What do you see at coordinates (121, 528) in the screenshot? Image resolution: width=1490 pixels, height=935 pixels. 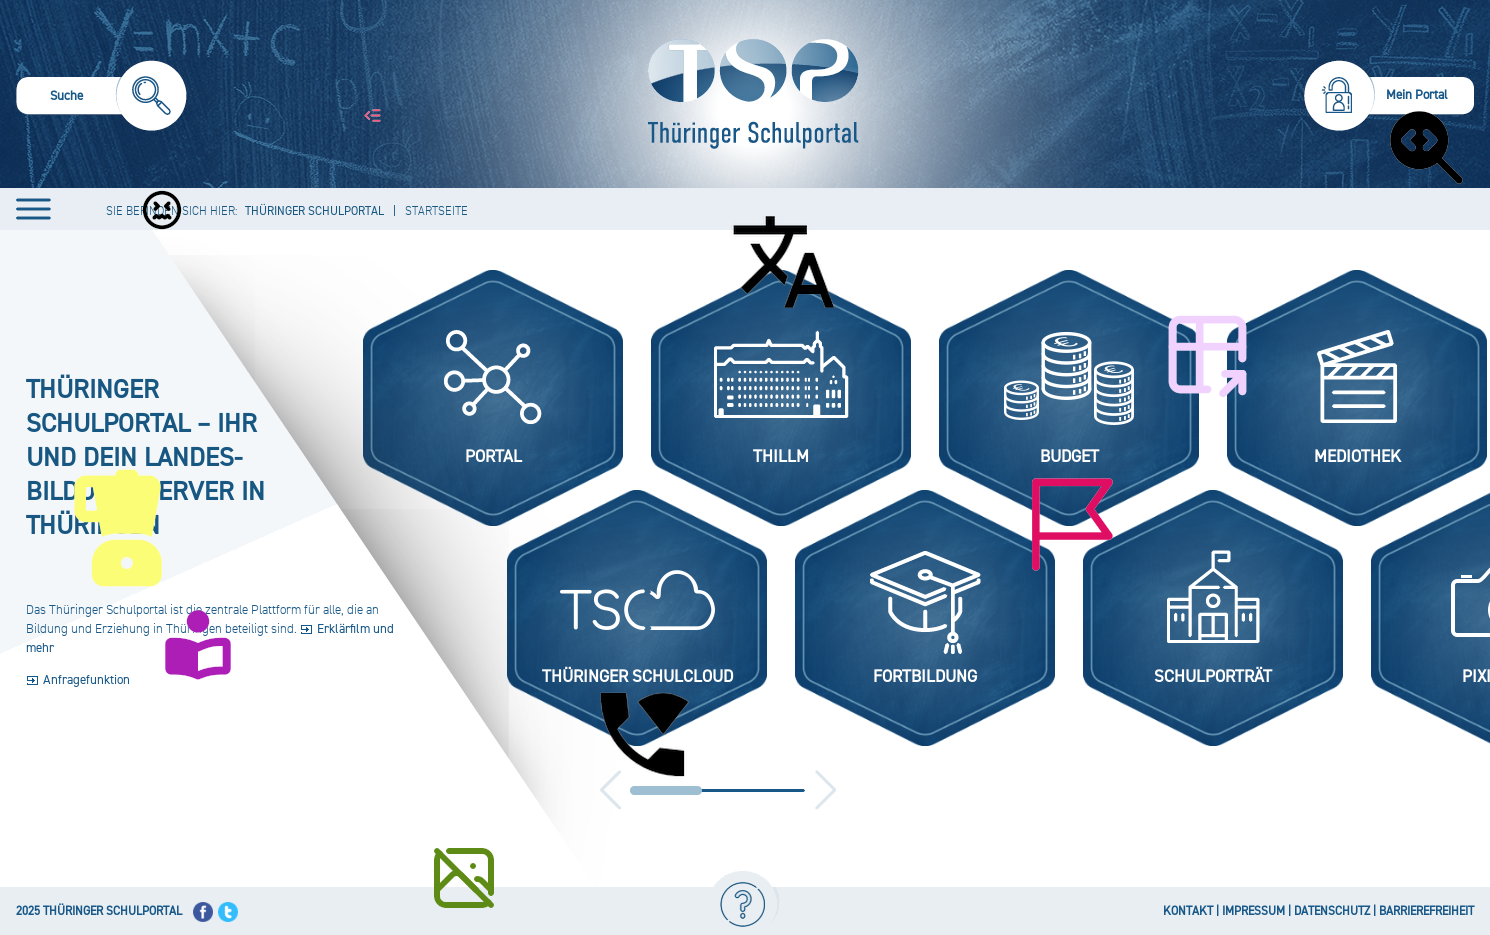 I see `access blender or mixing tool settings` at bounding box center [121, 528].